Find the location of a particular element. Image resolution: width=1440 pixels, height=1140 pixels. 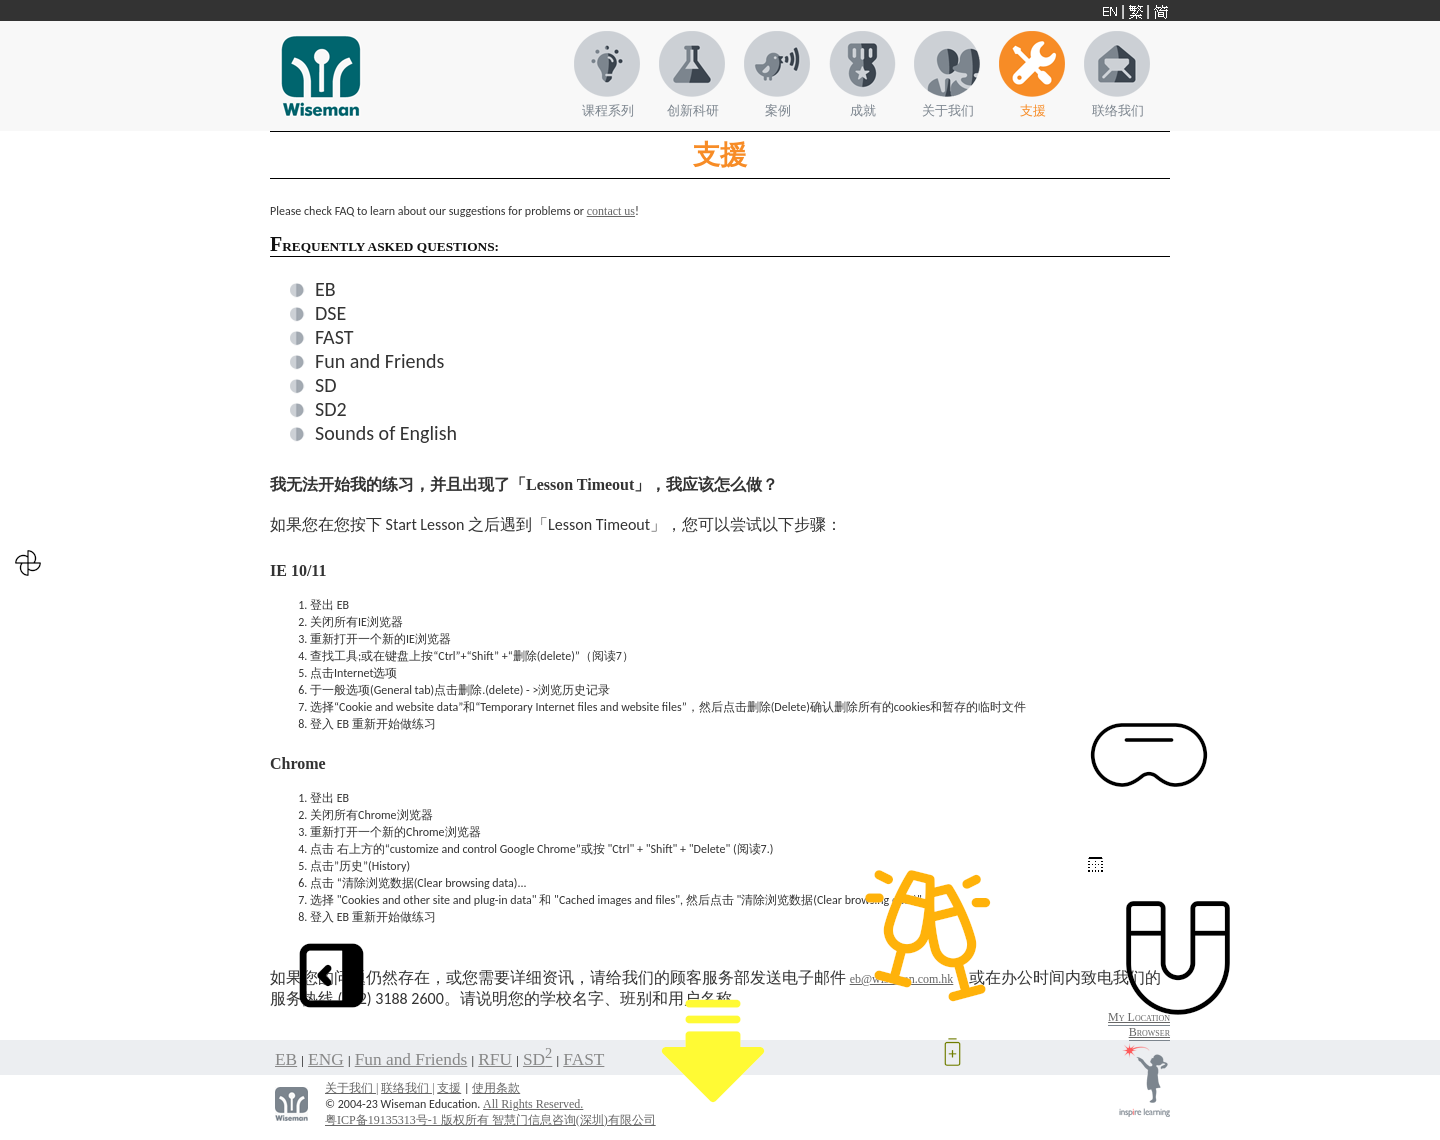

activate magnetic snap or alignment tool is located at coordinates (1178, 953).